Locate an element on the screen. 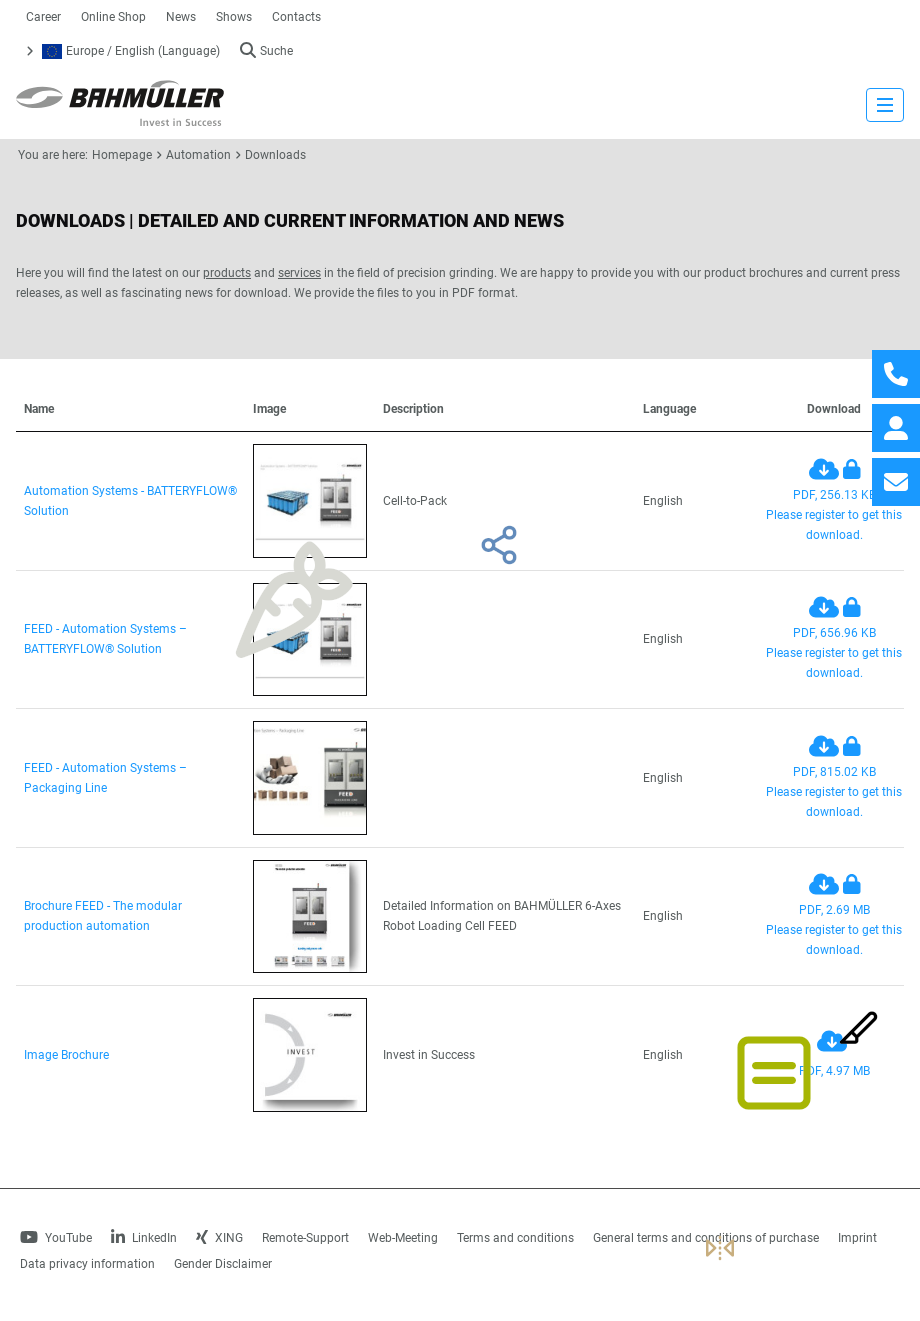  browse vegetable or produce category is located at coordinates (293, 600).